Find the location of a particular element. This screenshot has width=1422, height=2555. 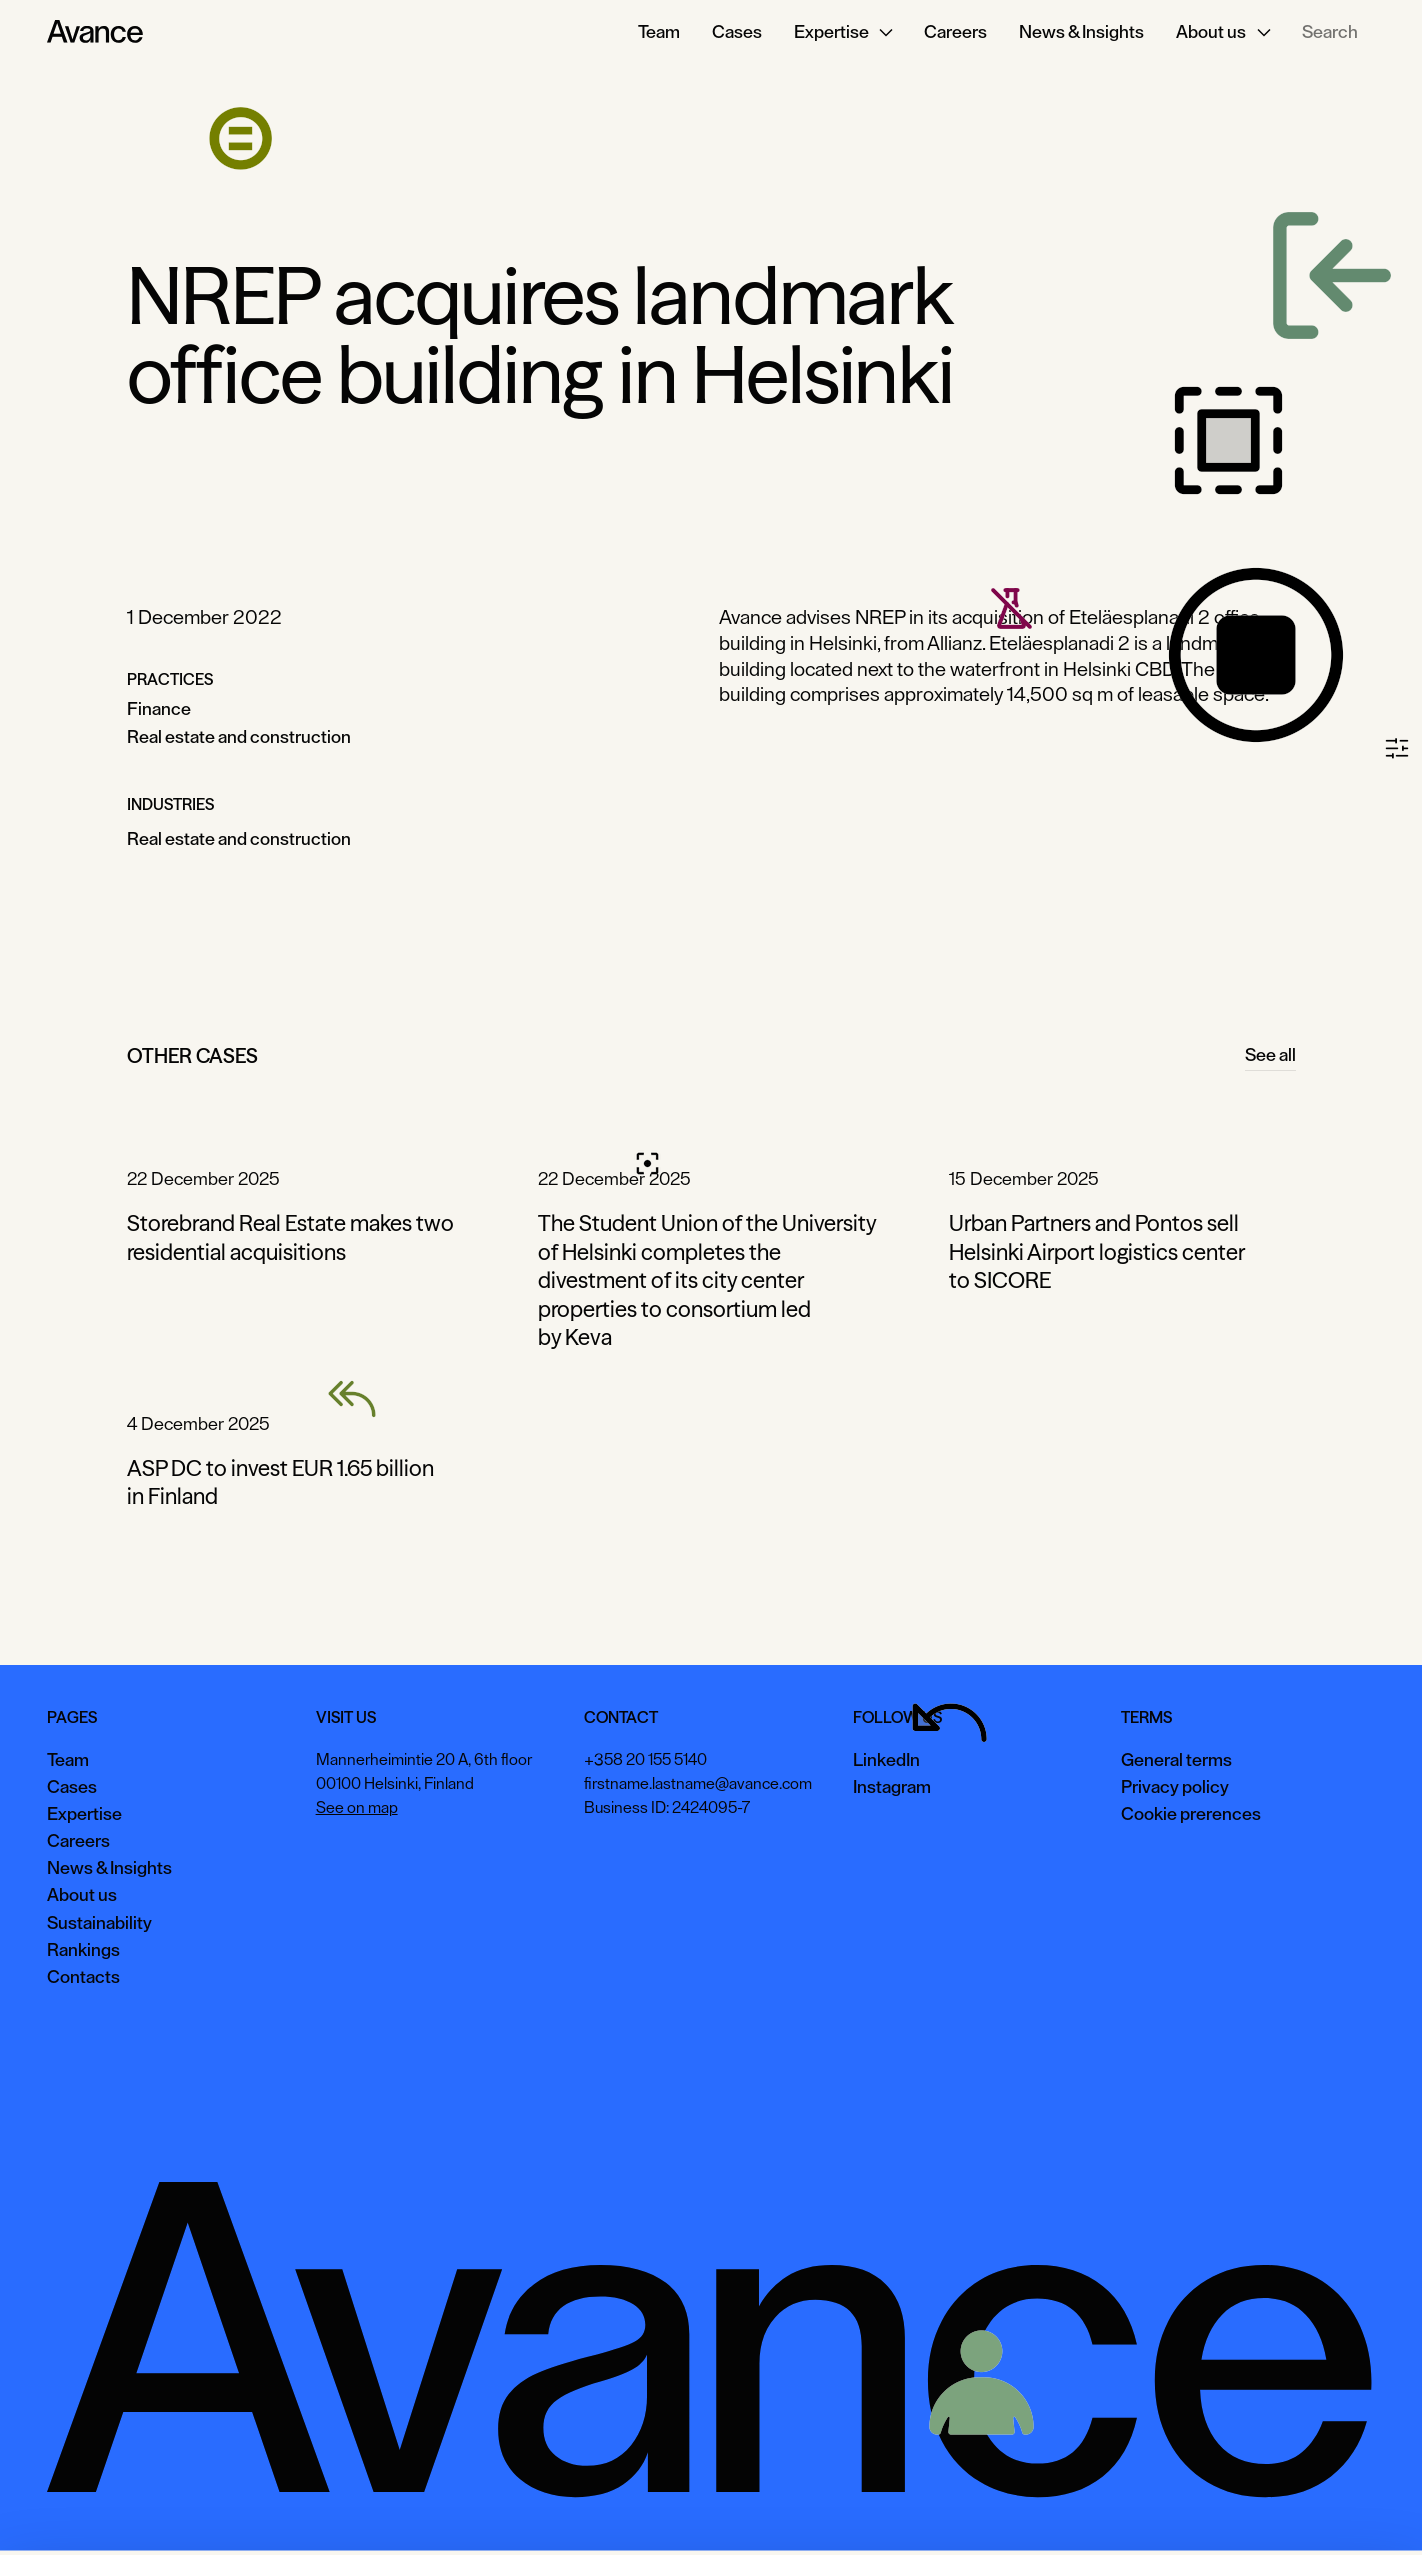

adjust settings or preferences is located at coordinates (1397, 748).